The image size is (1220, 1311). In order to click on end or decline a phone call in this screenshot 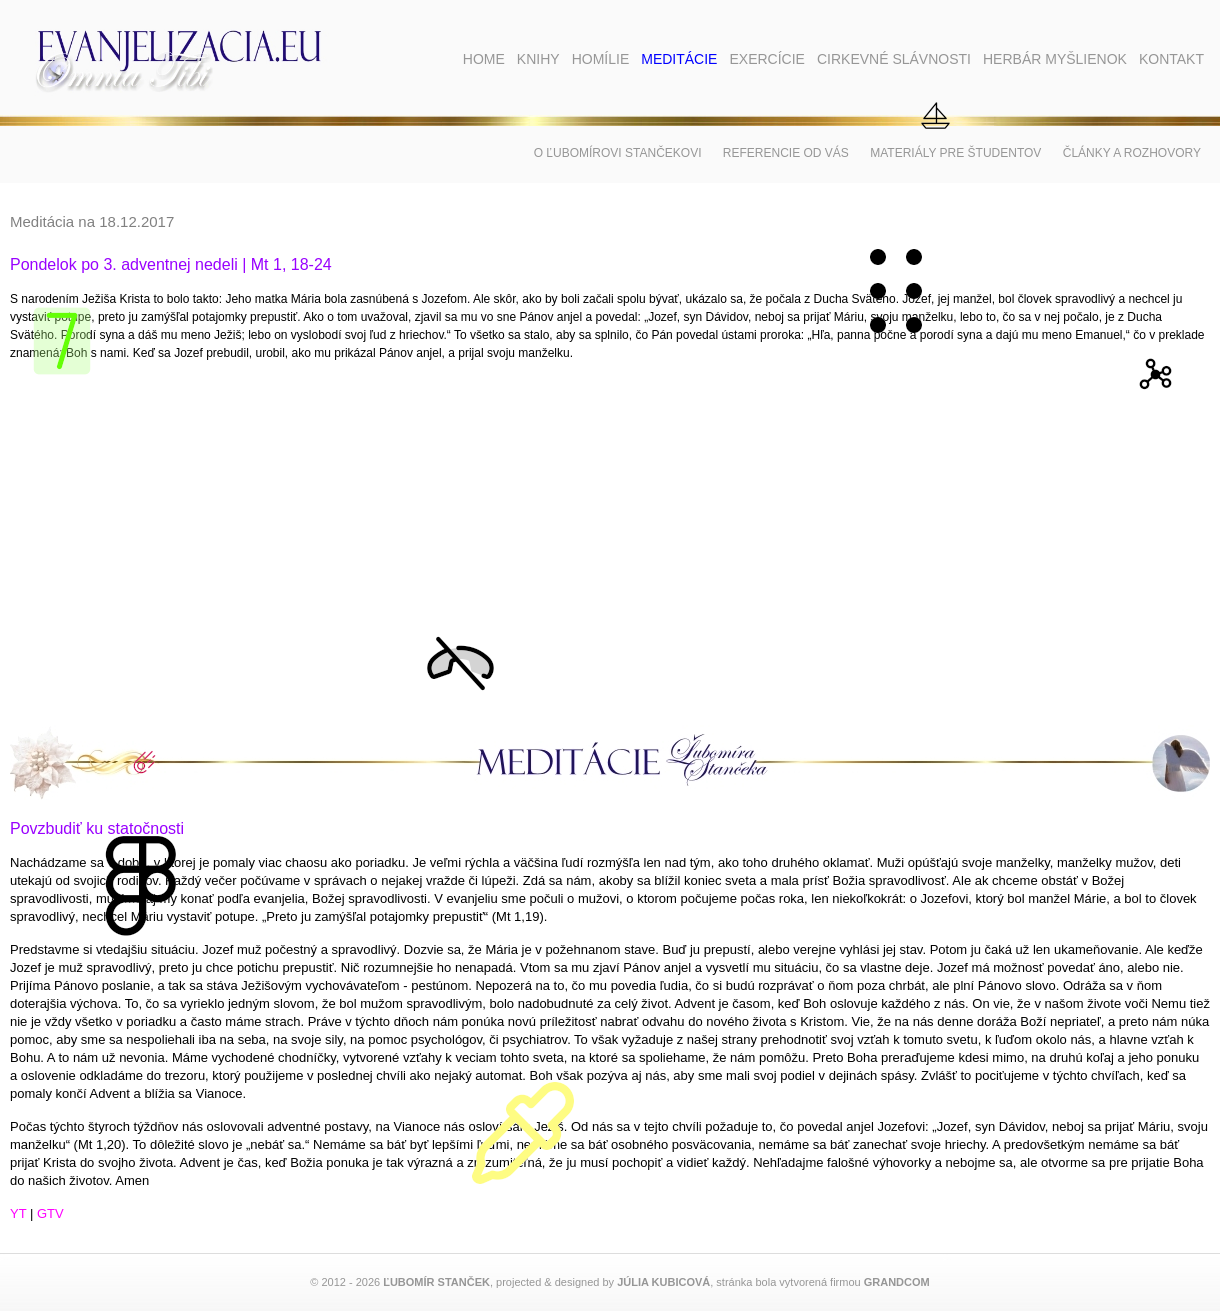, I will do `click(460, 663)`.